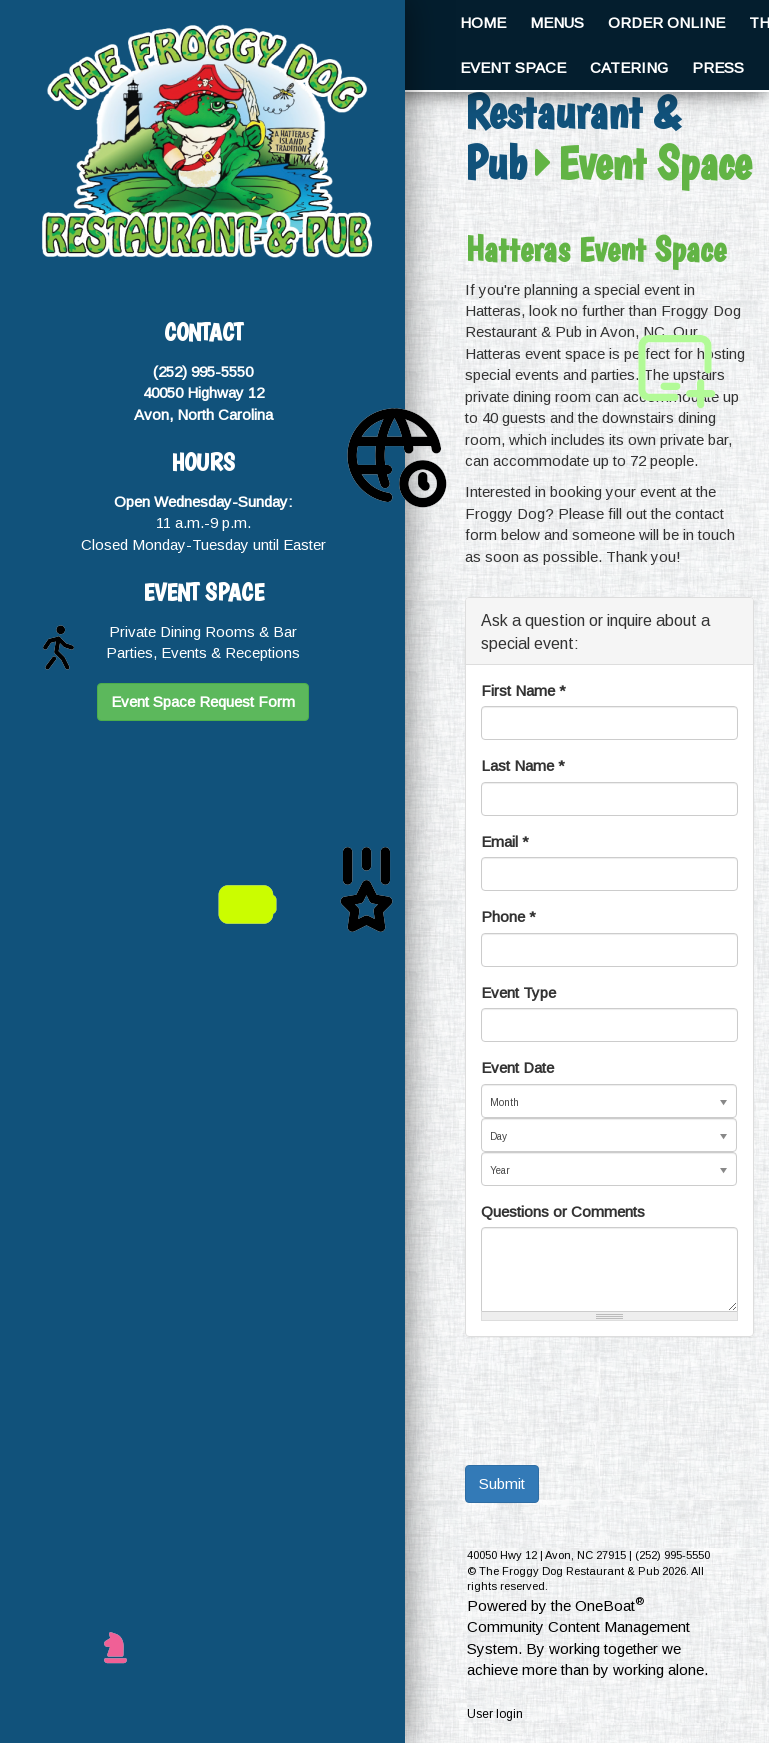  What do you see at coordinates (366, 889) in the screenshot?
I see `view achievements or awards` at bounding box center [366, 889].